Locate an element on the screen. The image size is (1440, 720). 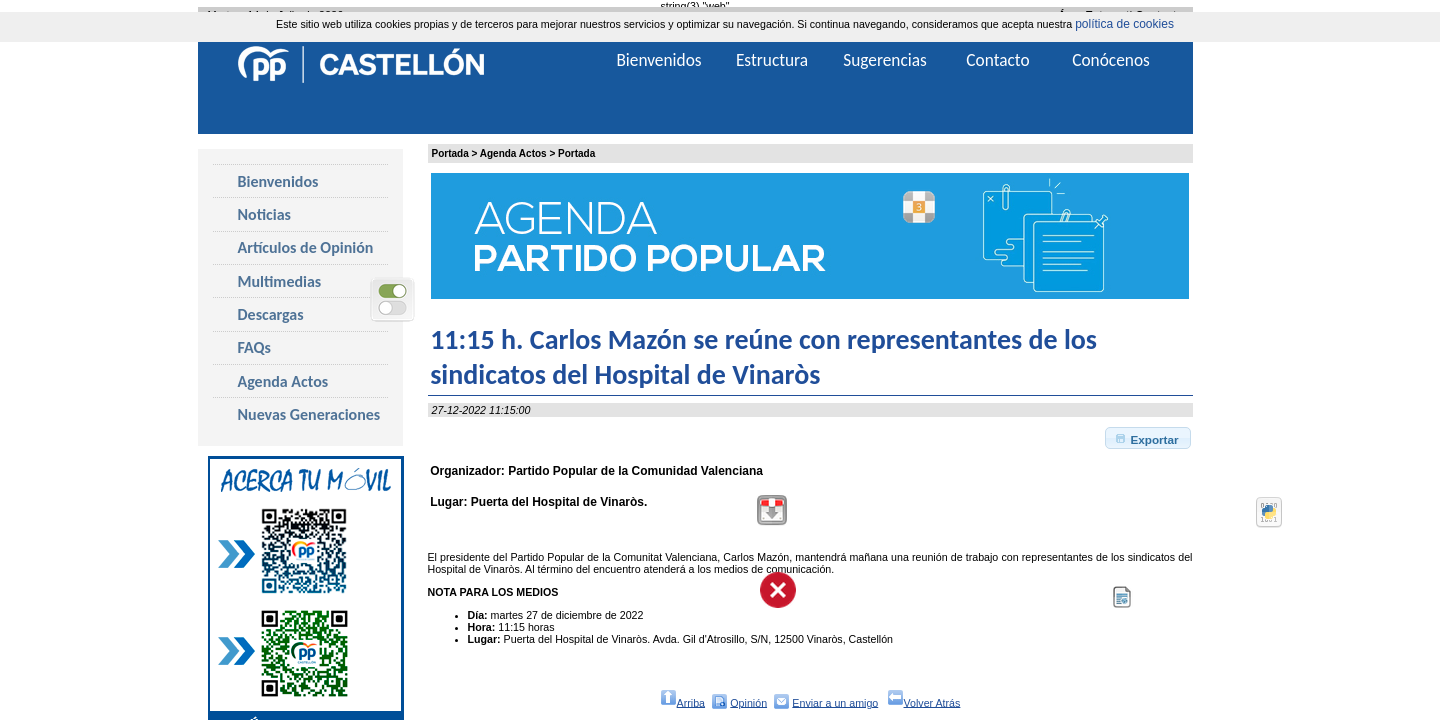
open ksudoku puzzle game is located at coordinates (919, 207).